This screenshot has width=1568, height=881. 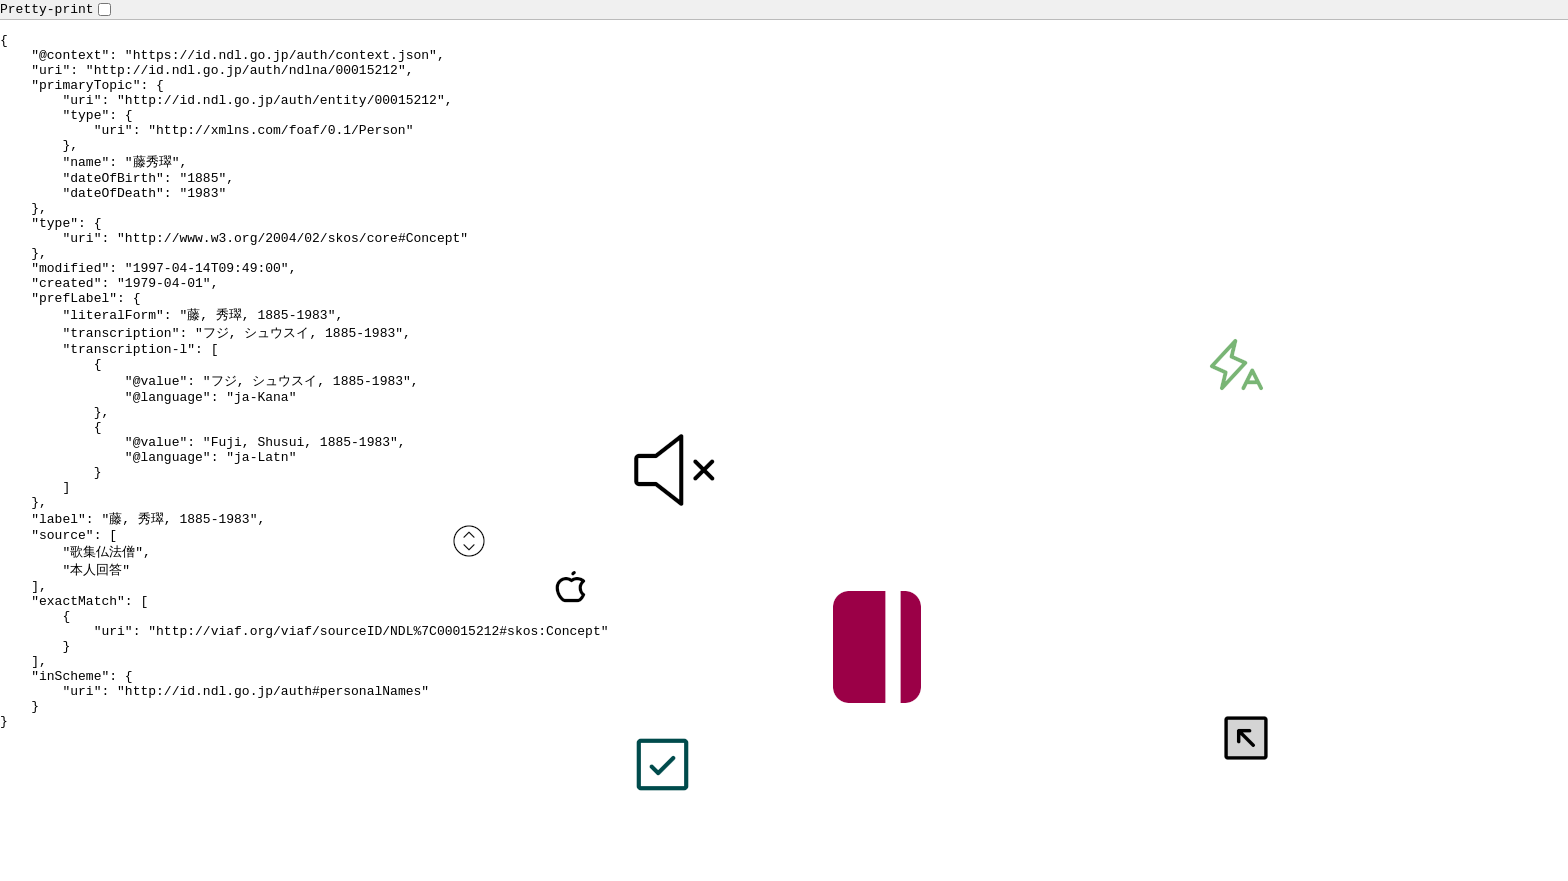 I want to click on open your journal or notebook, so click(x=877, y=647).